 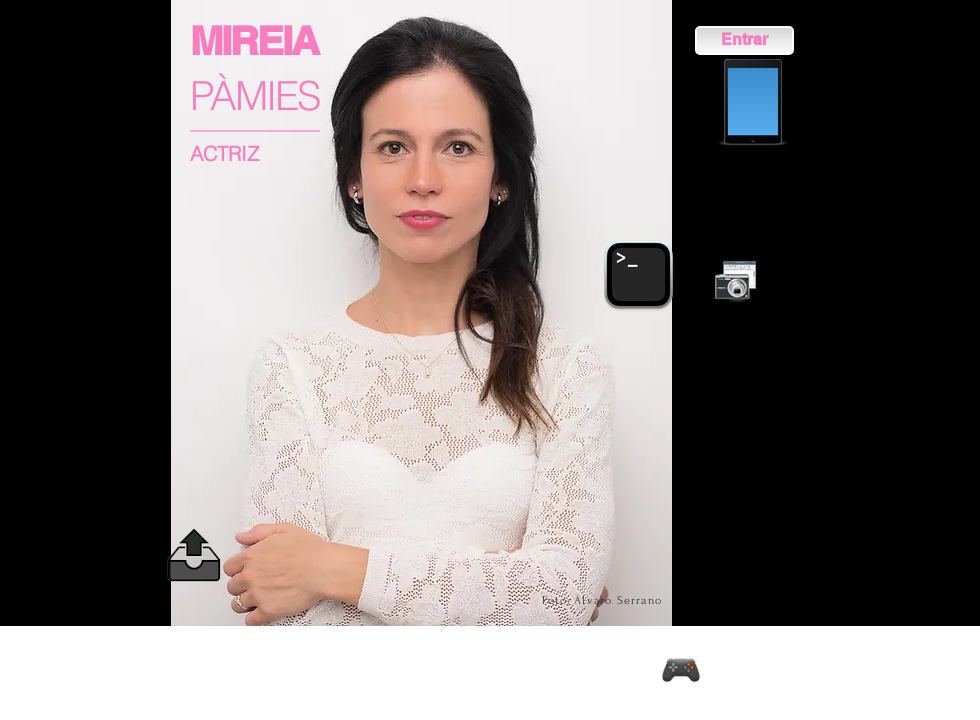 What do you see at coordinates (194, 558) in the screenshot?
I see `view outgoing mail in your outbox` at bounding box center [194, 558].